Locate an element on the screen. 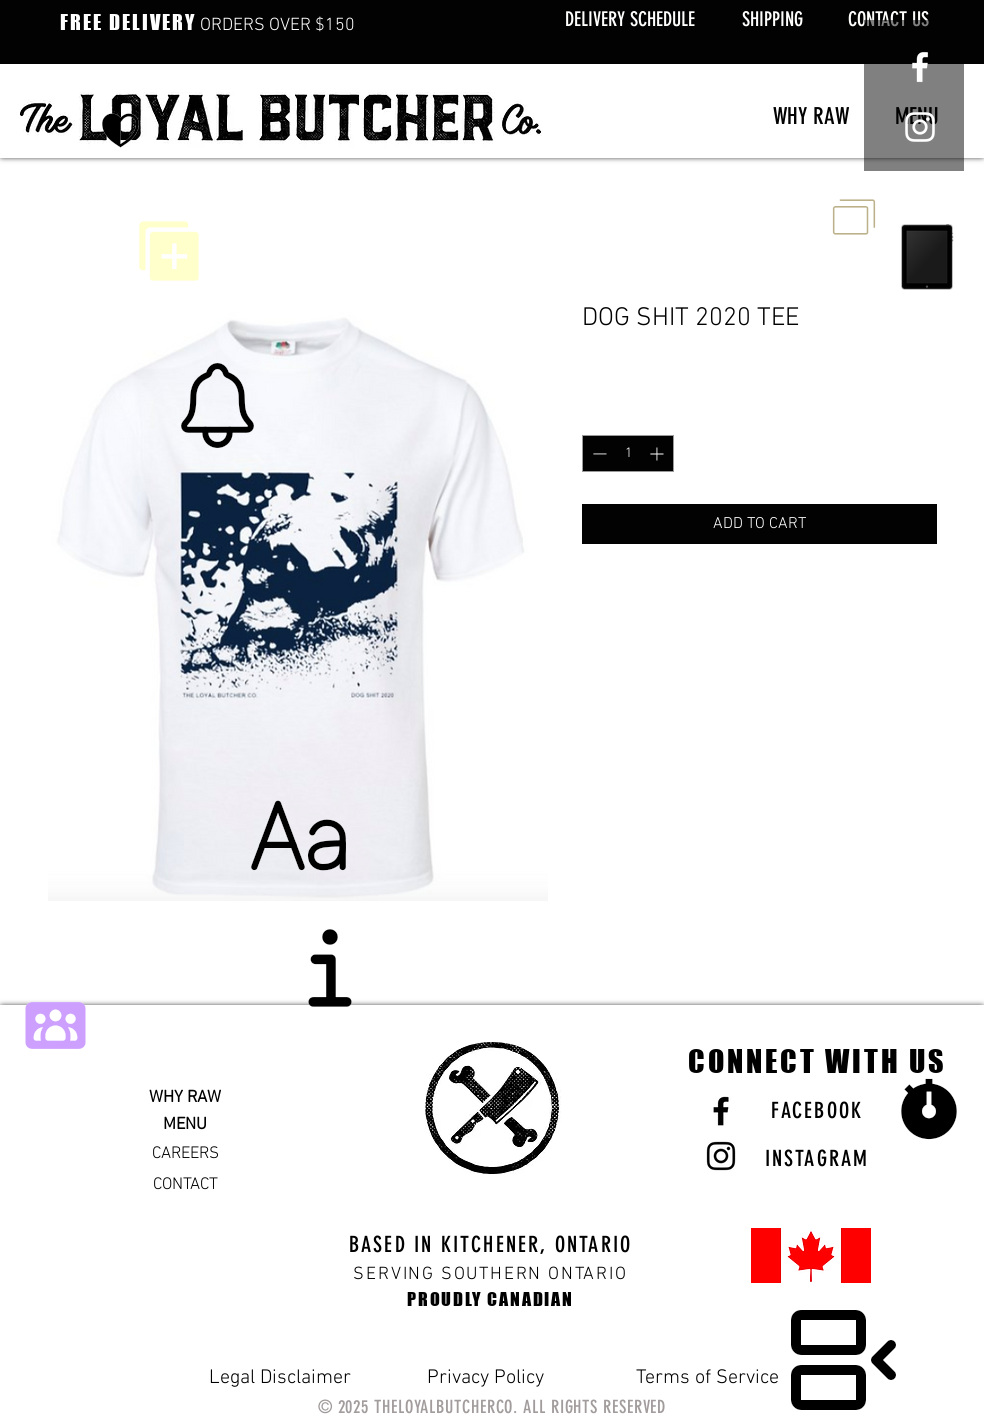  move selected items to the end of a row is located at coordinates (841, 1360).